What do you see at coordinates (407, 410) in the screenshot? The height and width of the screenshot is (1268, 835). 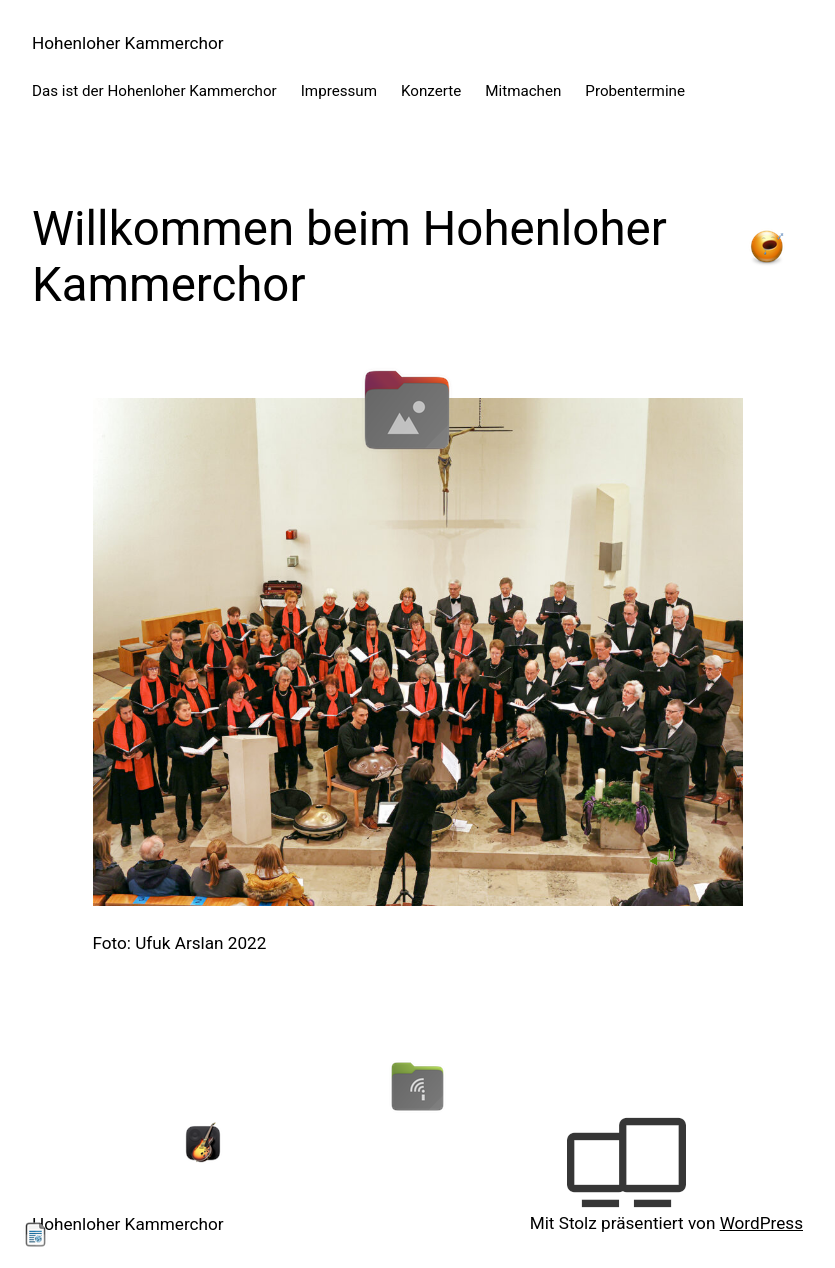 I see `open your pictures folder` at bounding box center [407, 410].